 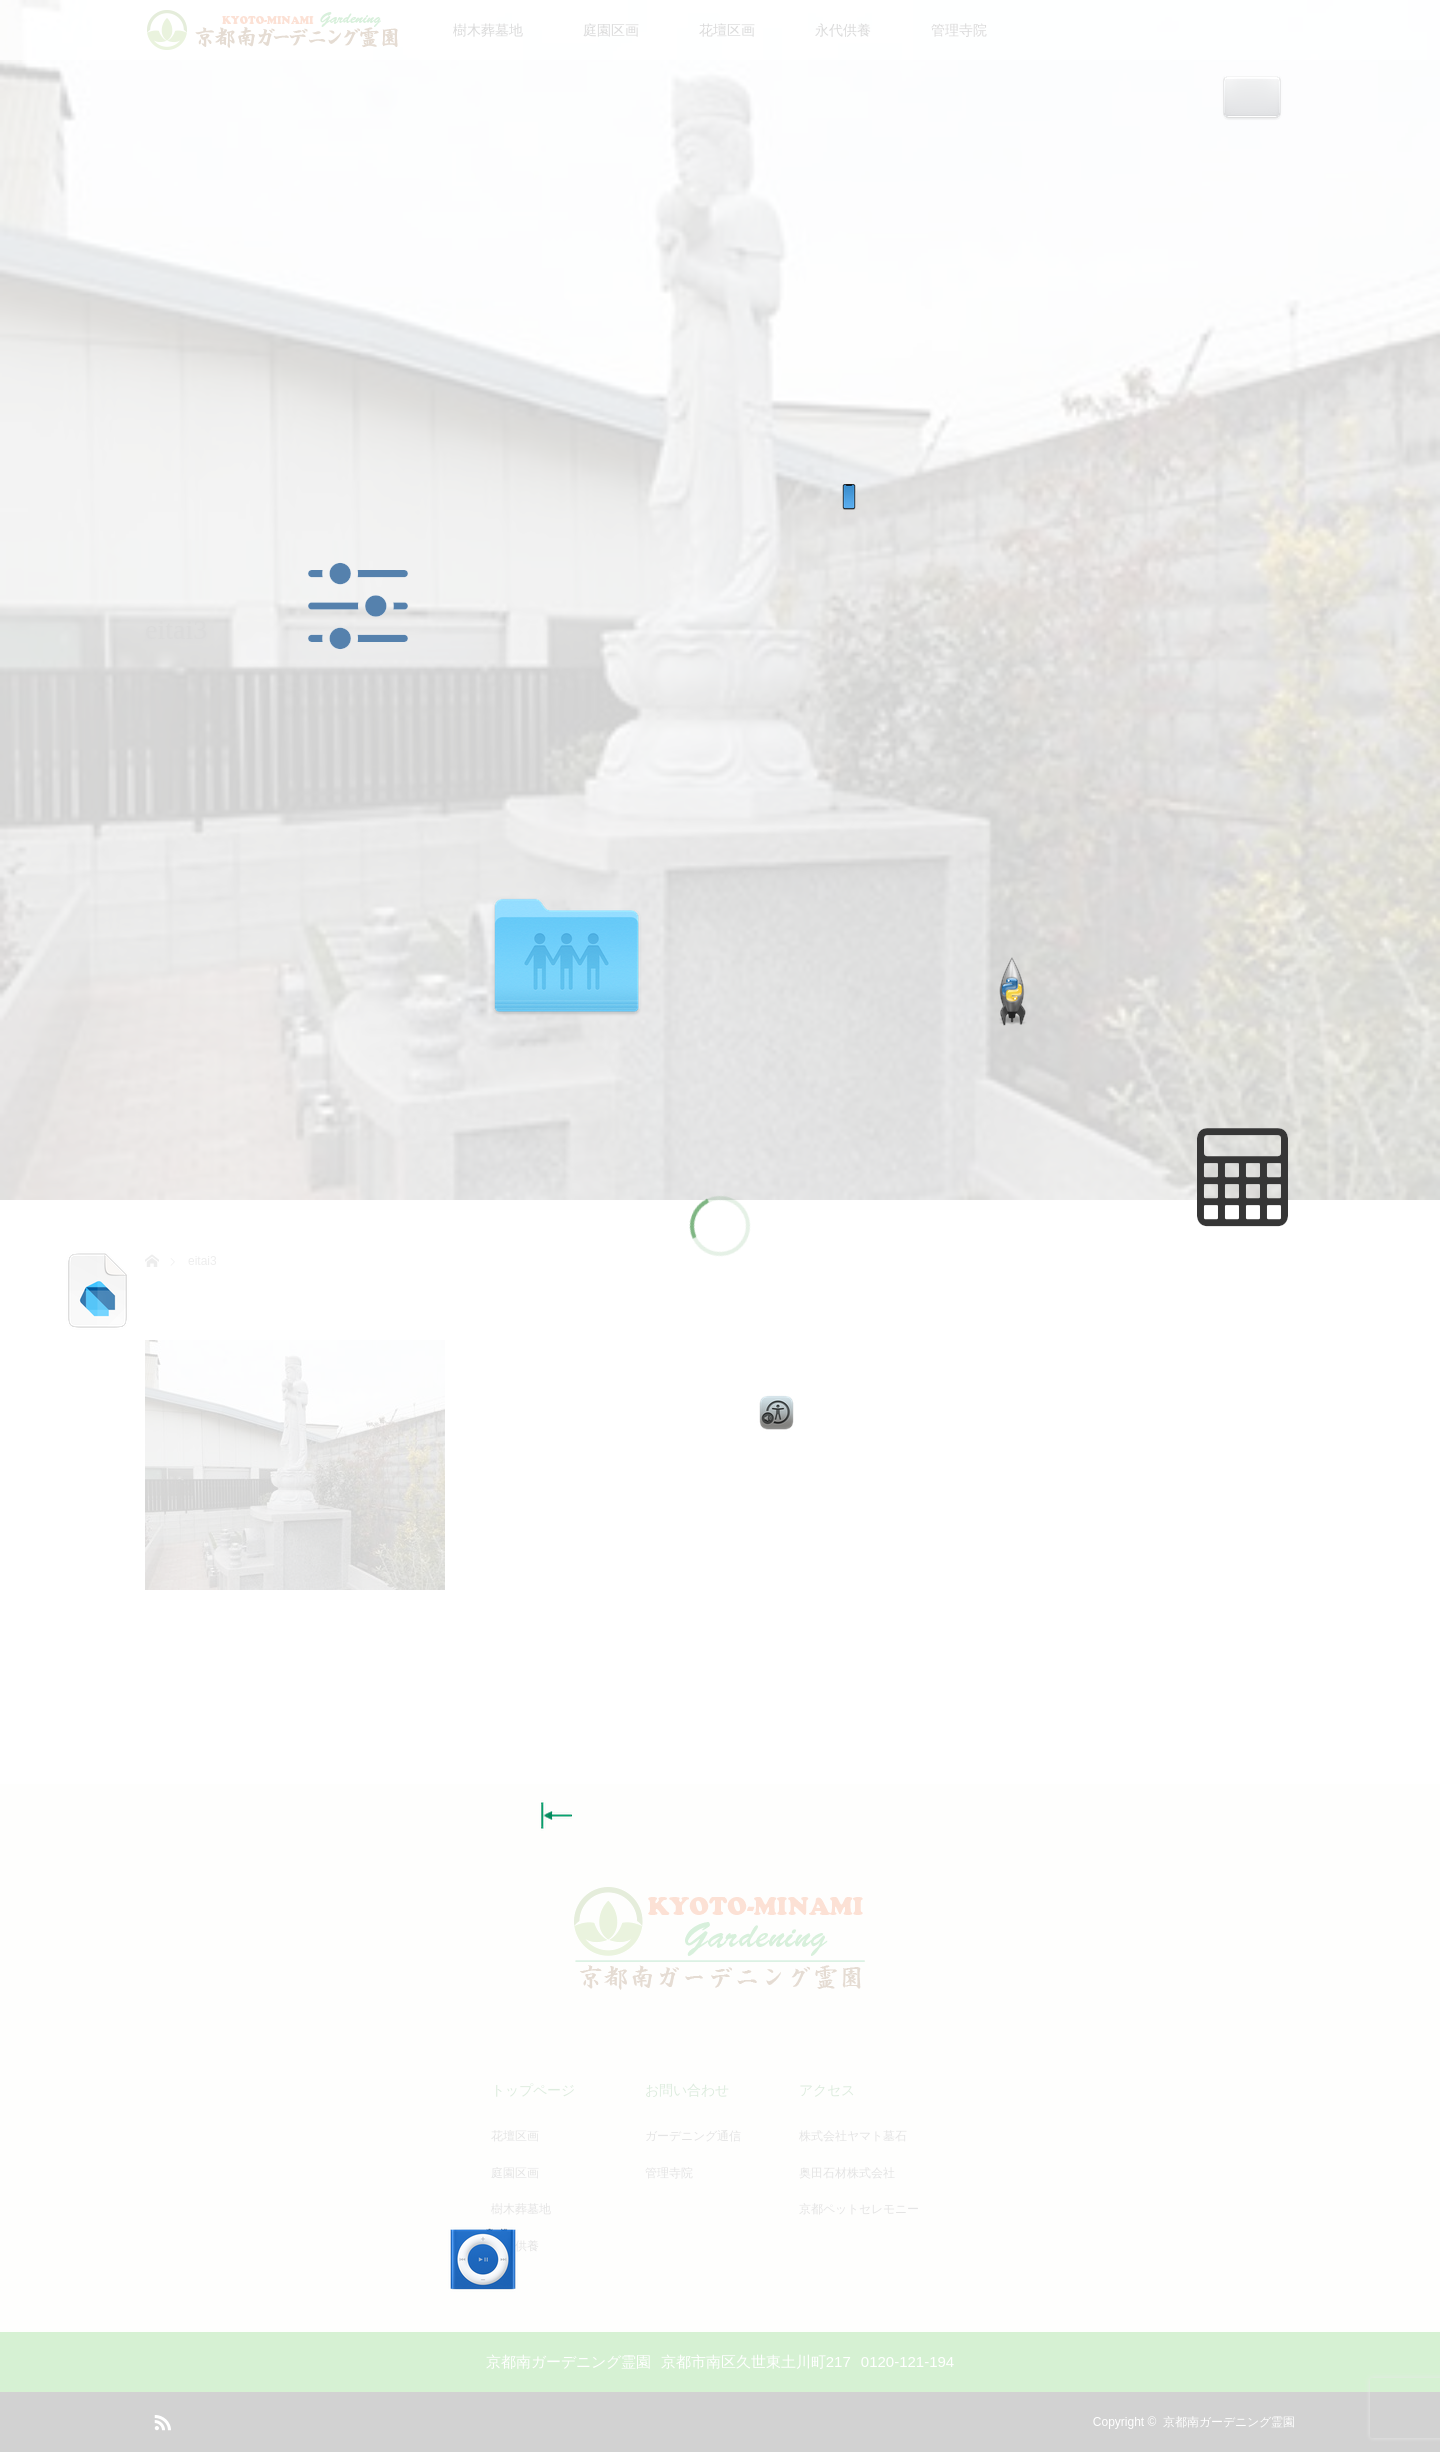 I want to click on launch python interpreter application, so click(x=1012, y=991).